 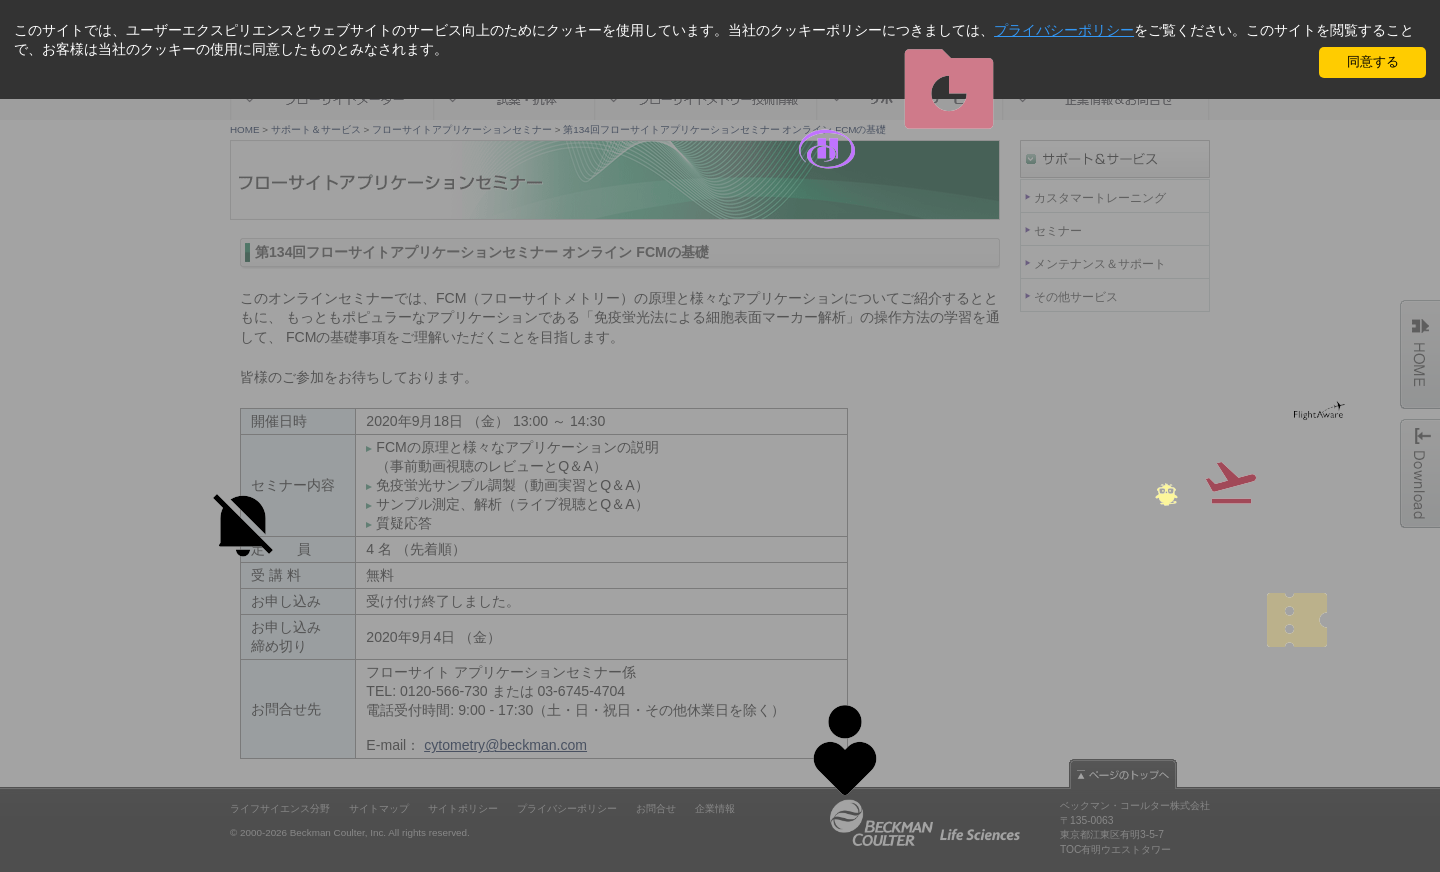 I want to click on view available coupons or discounts, so click(x=1297, y=620).